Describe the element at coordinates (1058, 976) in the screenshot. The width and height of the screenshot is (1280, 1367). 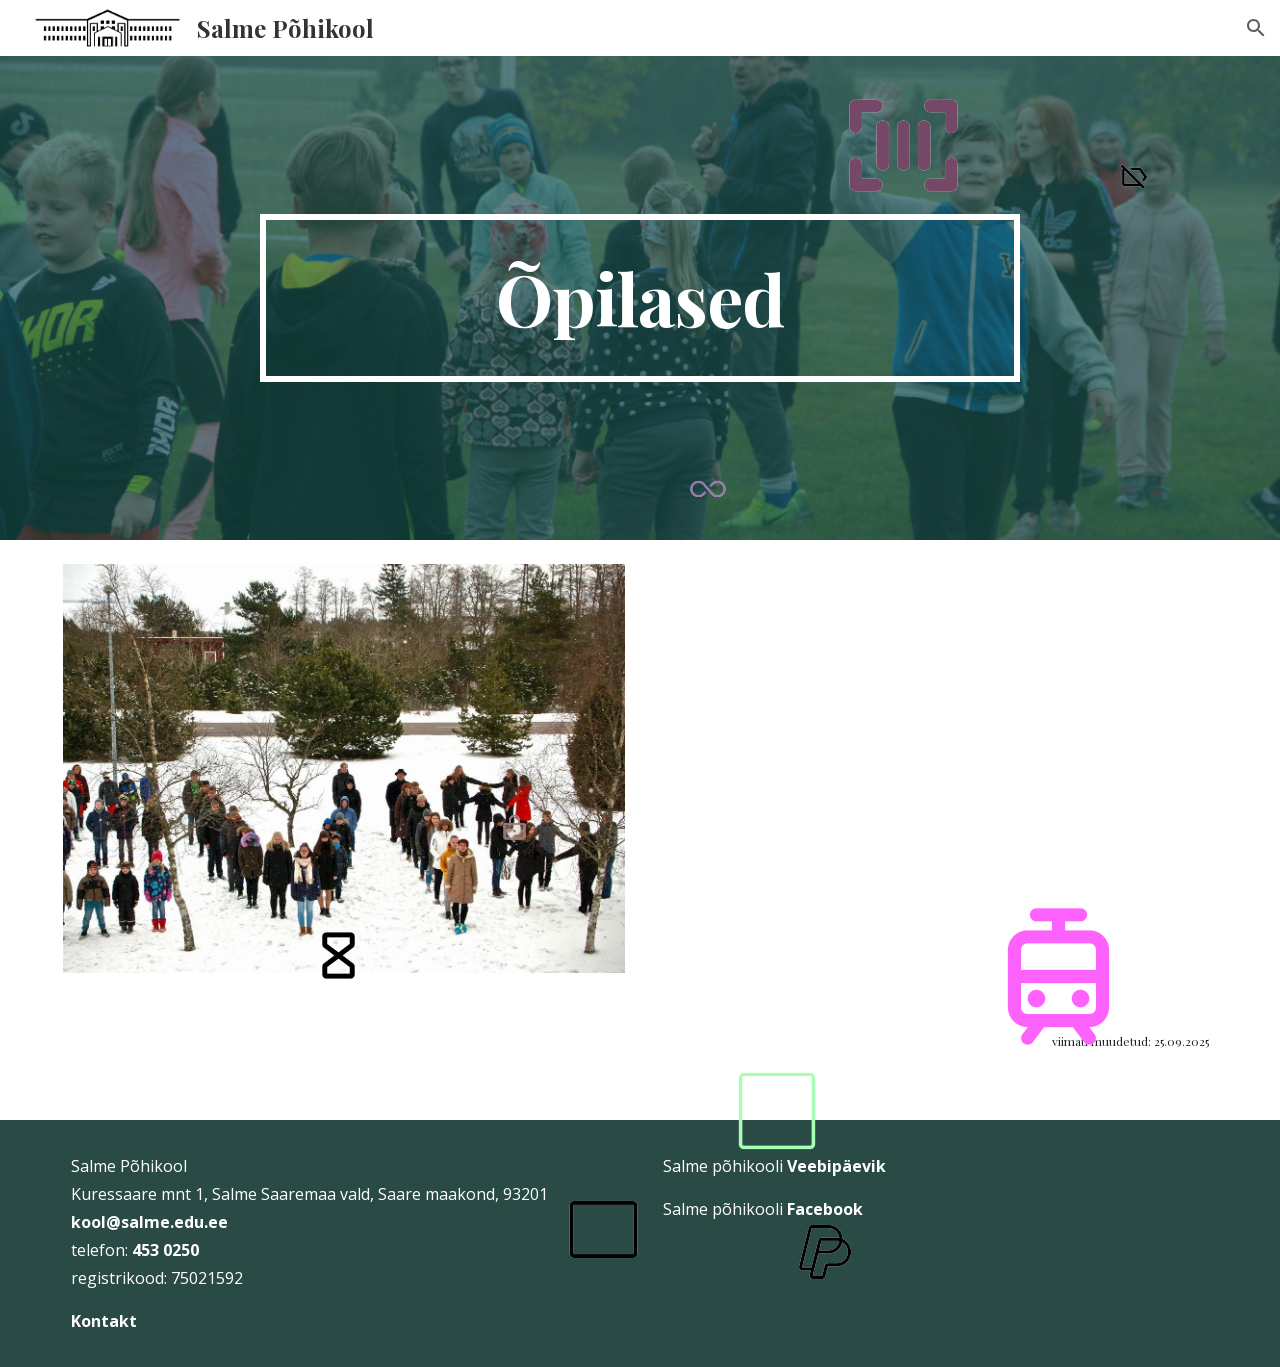
I see `view tram or light rail transit options` at that location.